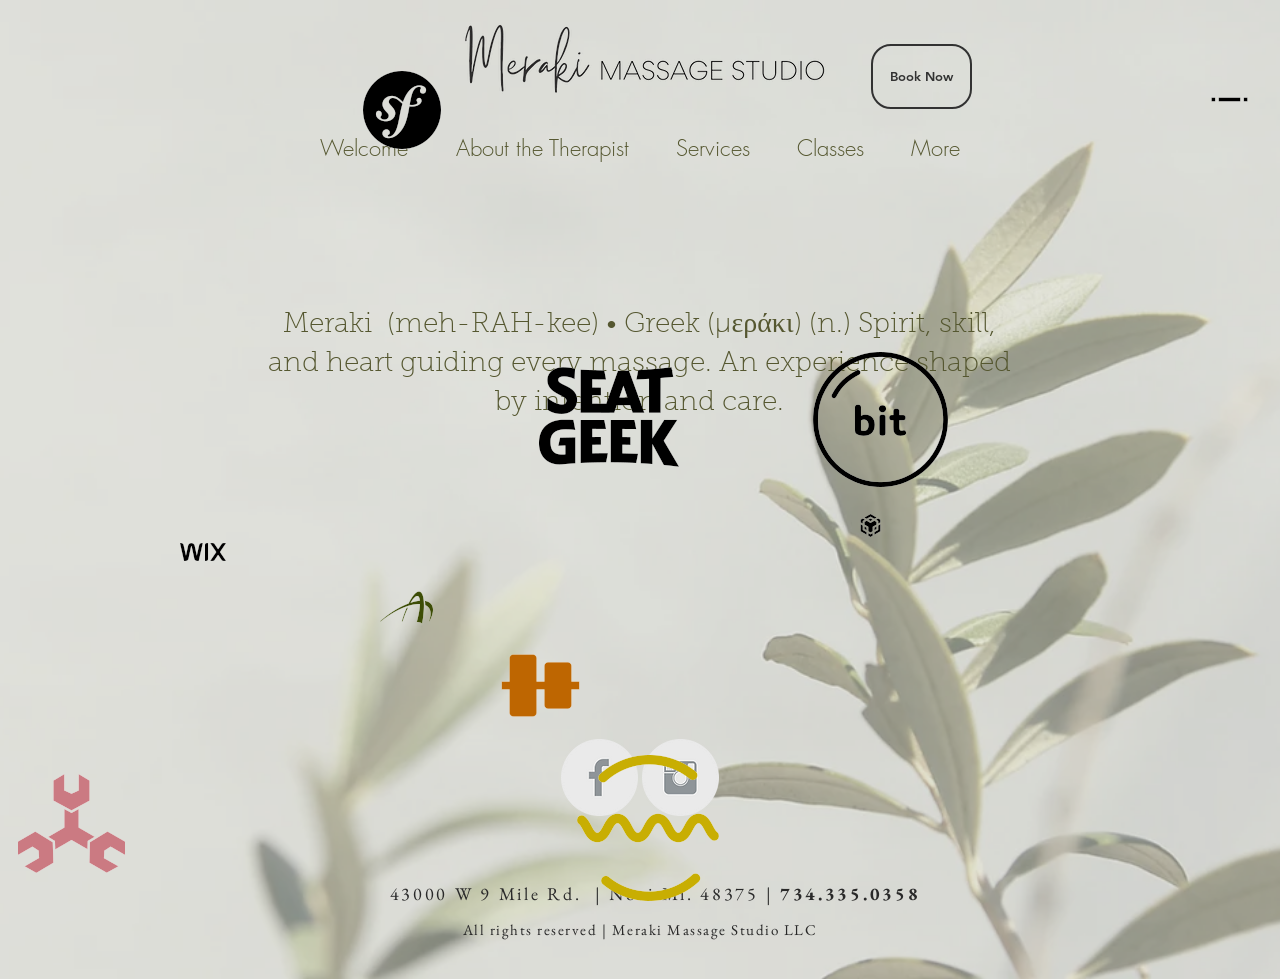 The height and width of the screenshot is (979, 1280). What do you see at coordinates (203, 552) in the screenshot?
I see `wix website builder logo` at bounding box center [203, 552].